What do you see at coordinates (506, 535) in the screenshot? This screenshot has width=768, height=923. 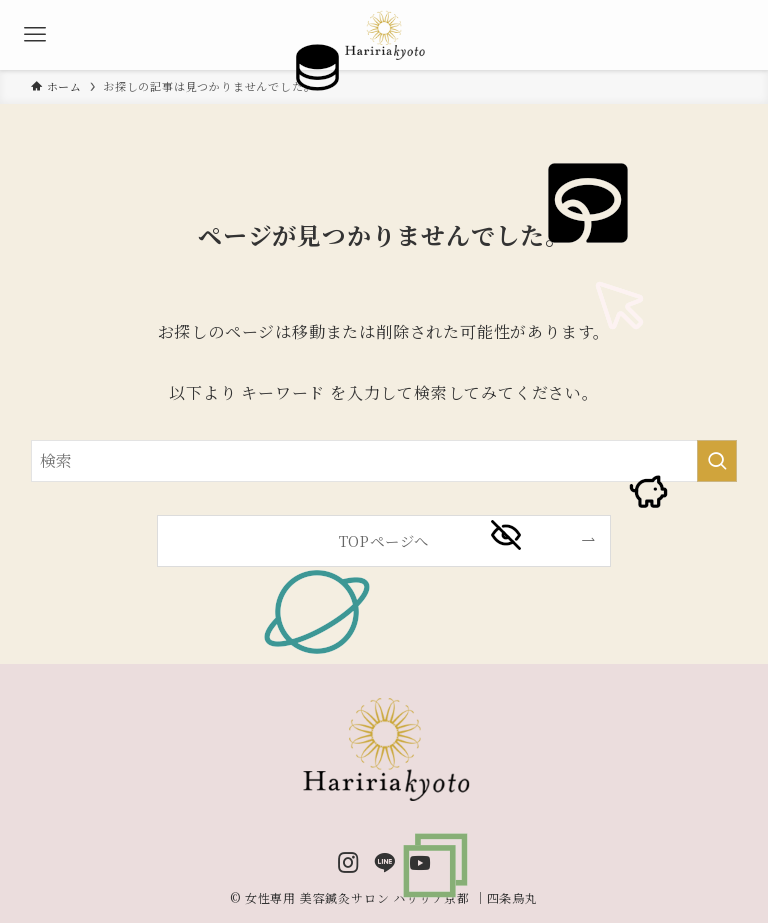 I see `hide password or sensitive content` at bounding box center [506, 535].